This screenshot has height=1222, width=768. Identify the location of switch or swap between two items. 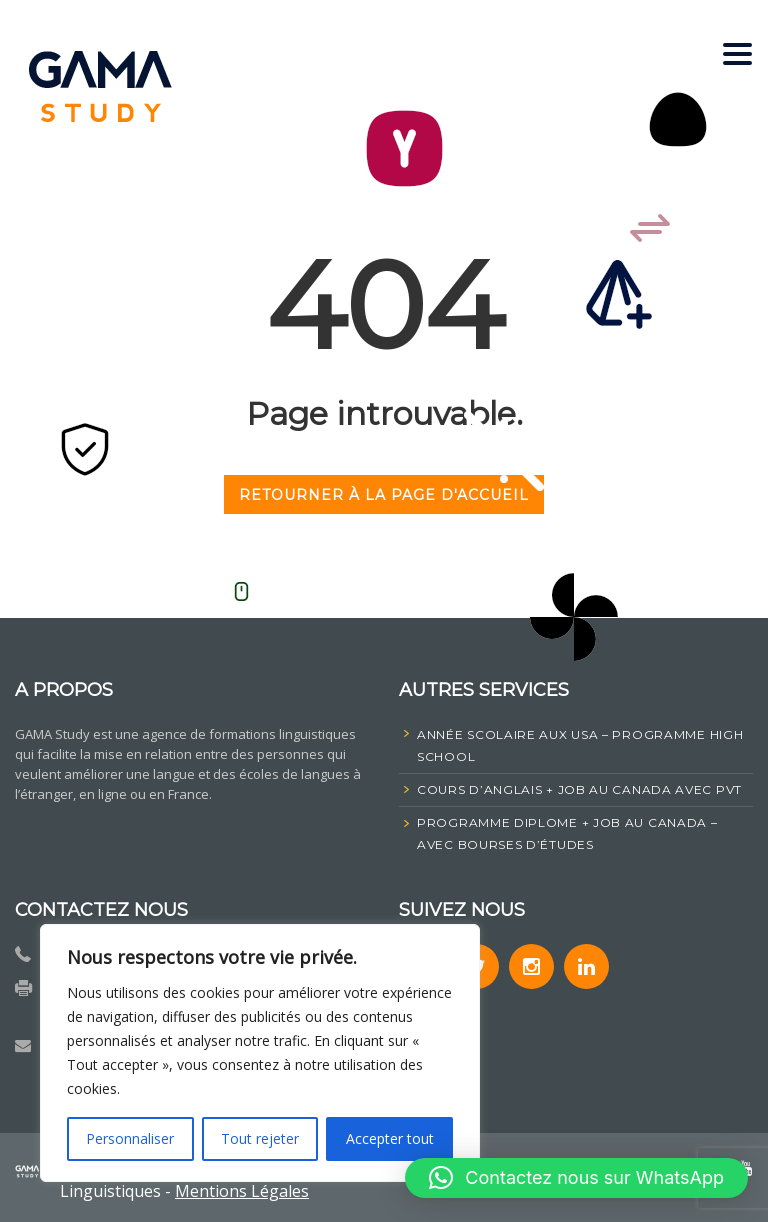
(650, 228).